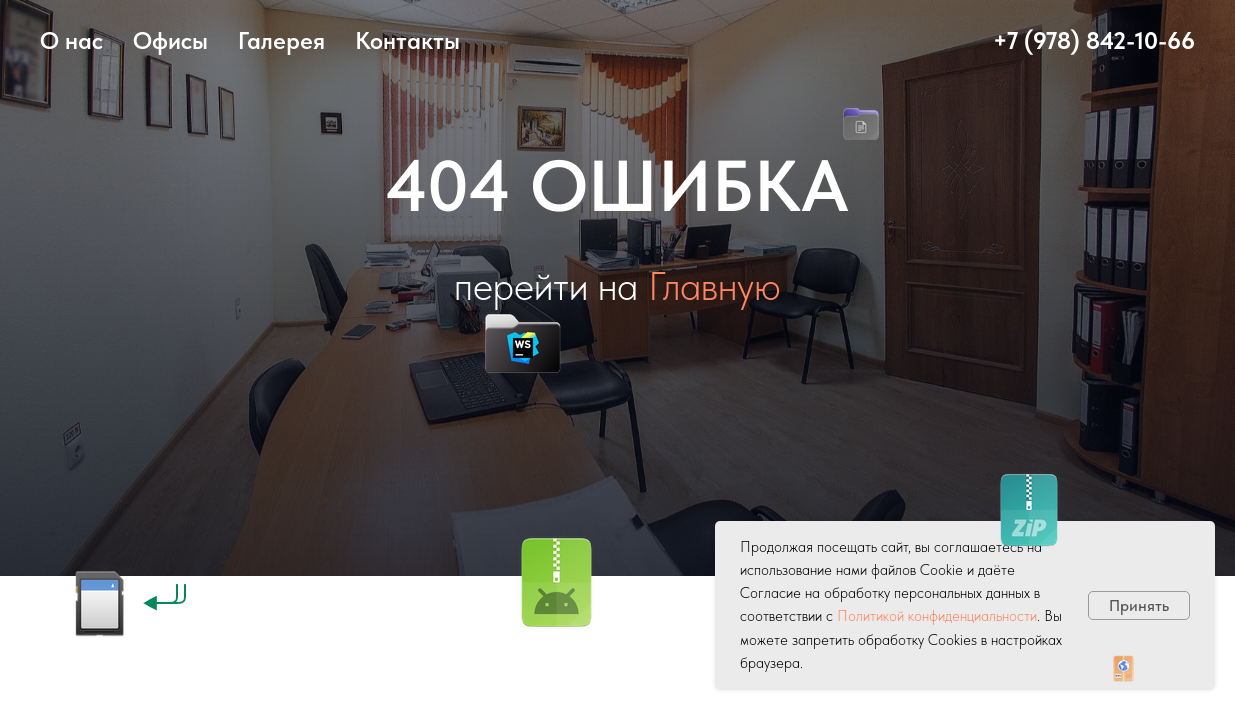 The width and height of the screenshot is (1235, 720). What do you see at coordinates (1029, 510) in the screenshot?
I see `open or extract a compressed zip file` at bounding box center [1029, 510].